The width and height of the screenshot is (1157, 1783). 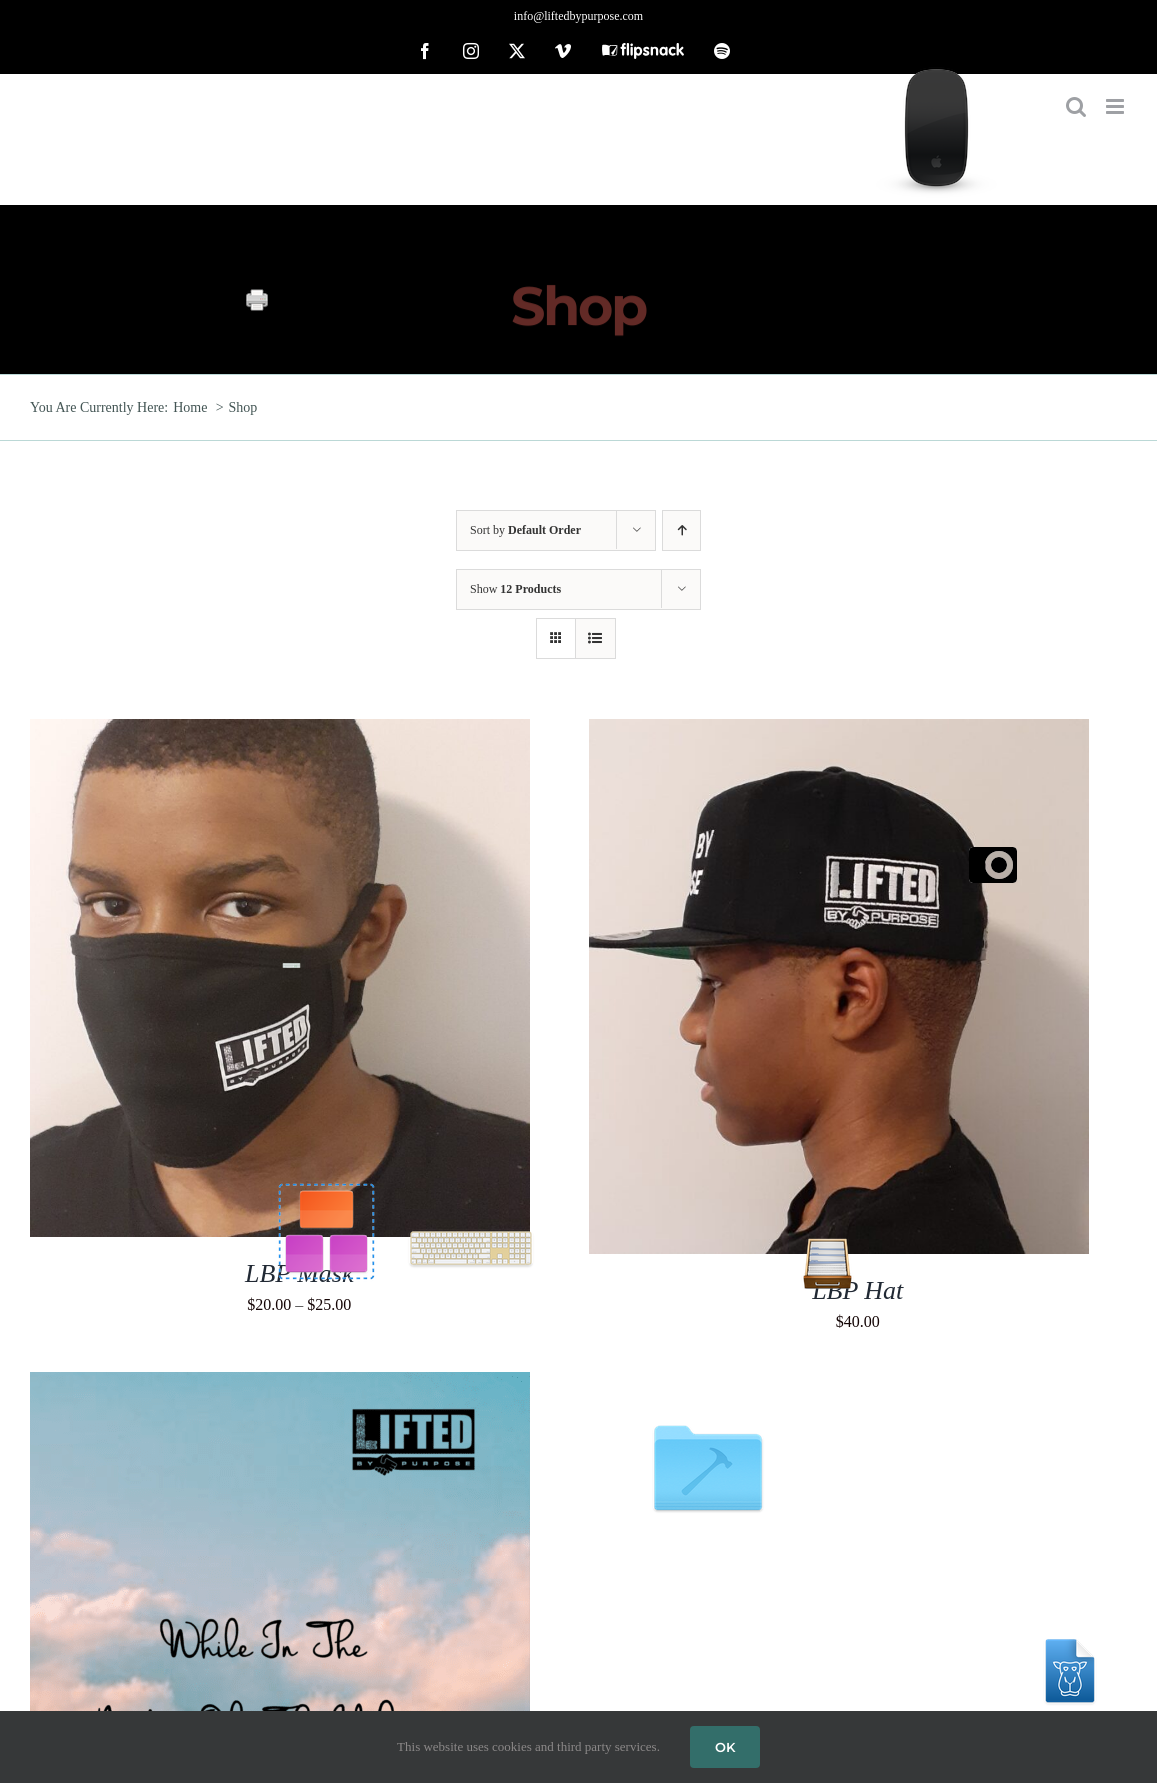 What do you see at coordinates (708, 1468) in the screenshot?
I see `open developer tools and resources folder` at bounding box center [708, 1468].